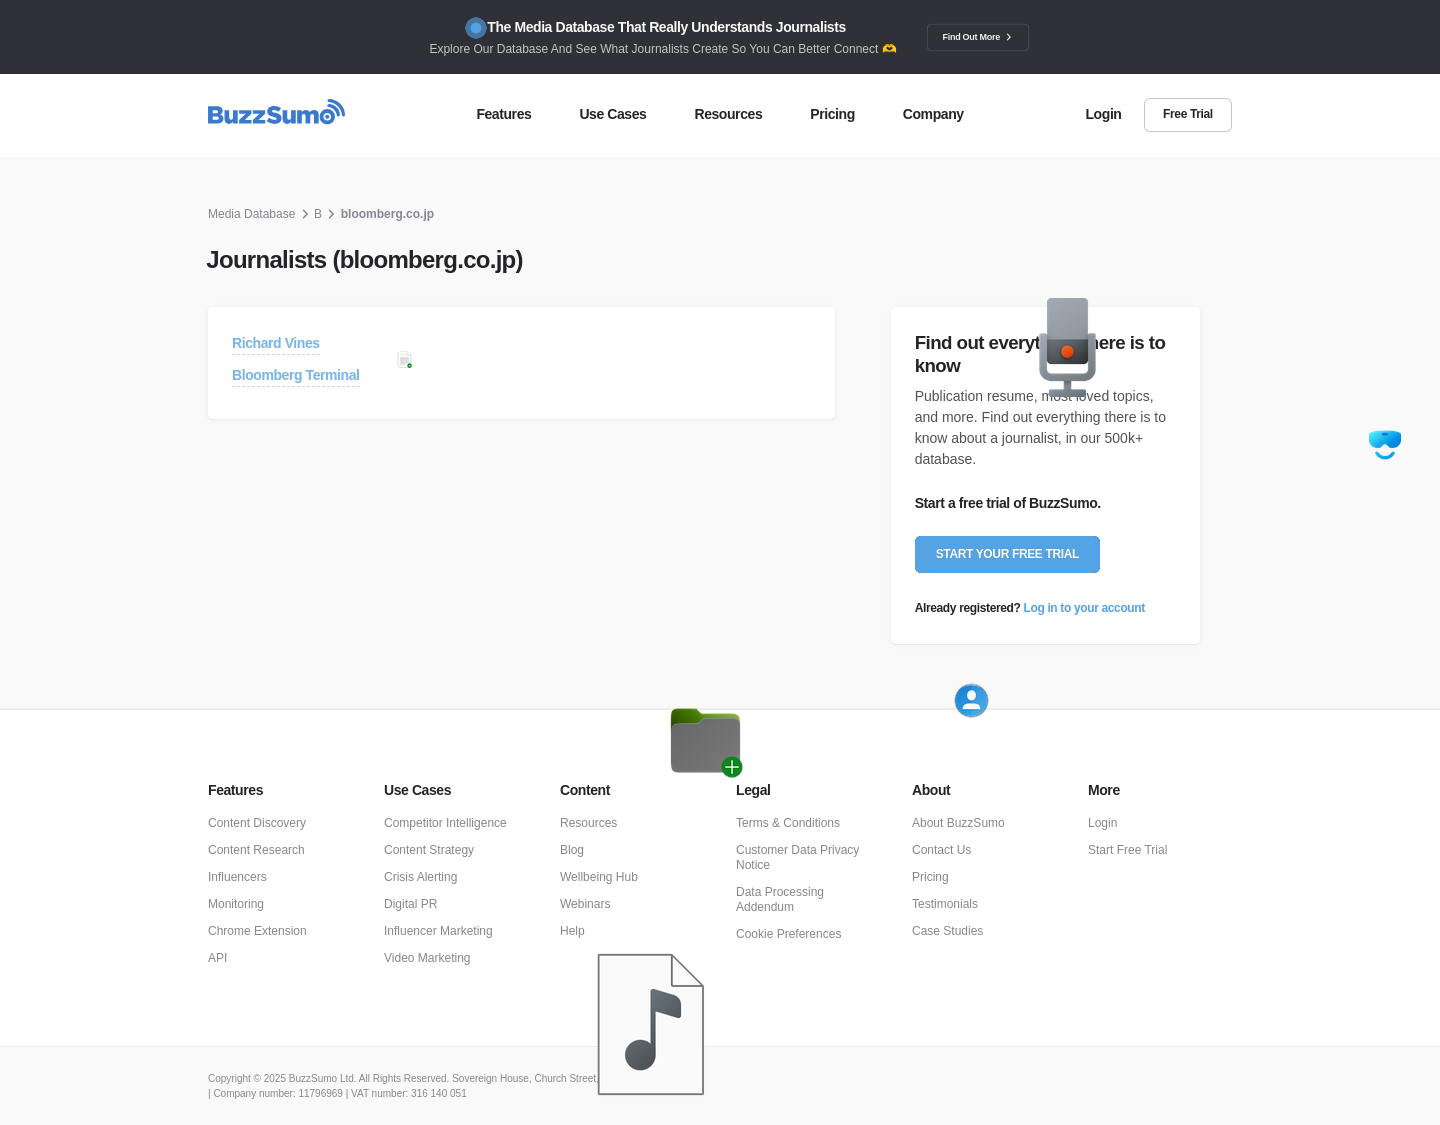  What do you see at coordinates (971, 700) in the screenshot?
I see `view user profile information` at bounding box center [971, 700].